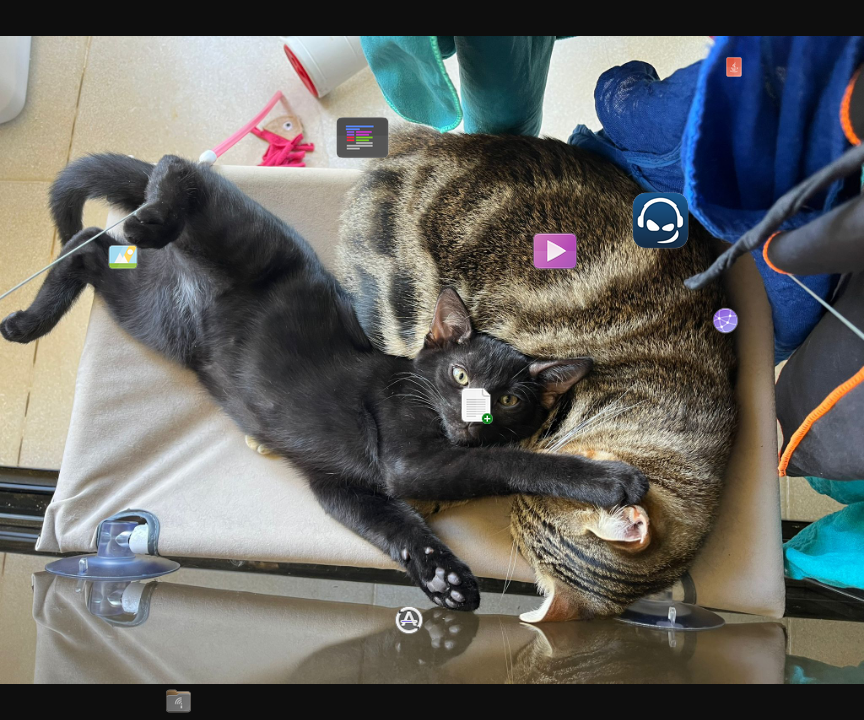 The image size is (864, 720). I want to click on open the software development environment, so click(362, 137).